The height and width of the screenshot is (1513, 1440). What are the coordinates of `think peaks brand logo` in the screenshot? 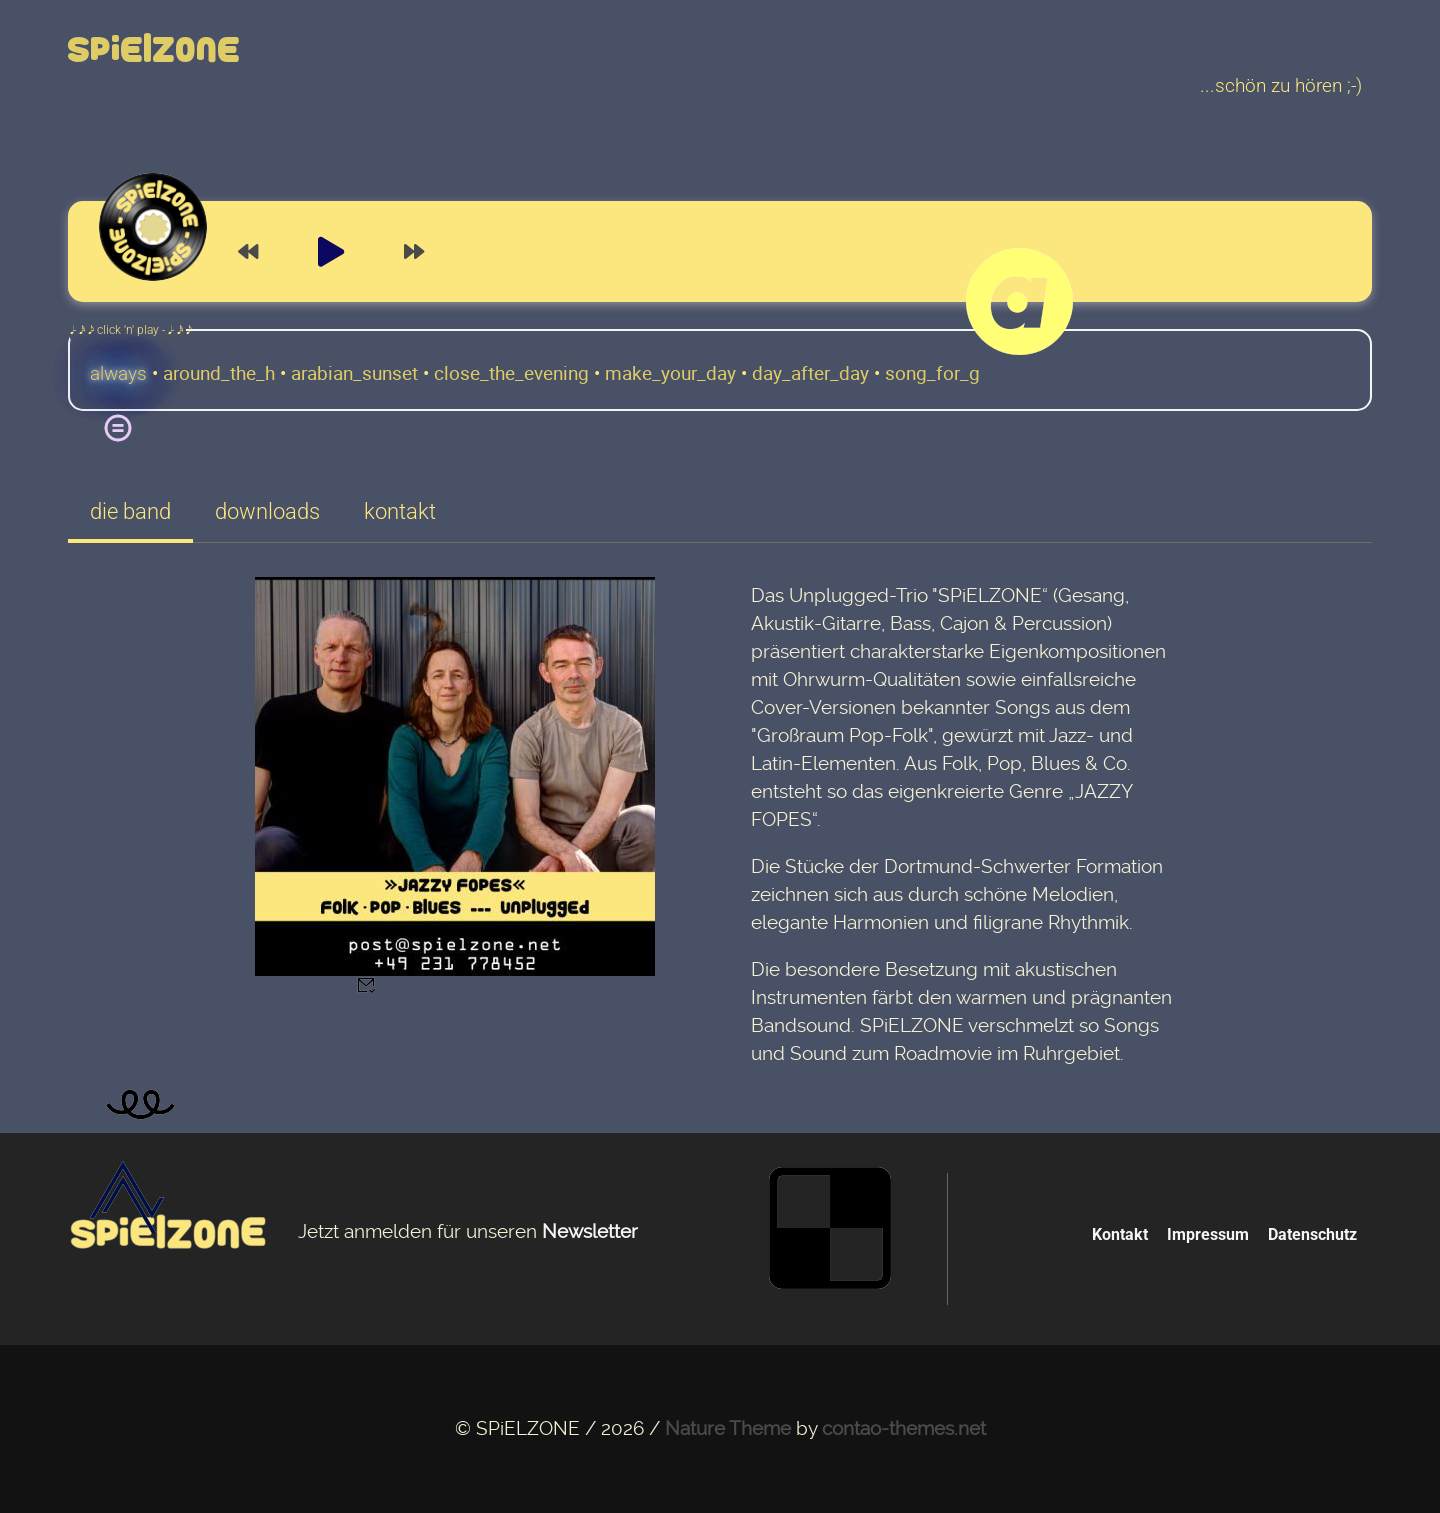 It's located at (127, 1197).